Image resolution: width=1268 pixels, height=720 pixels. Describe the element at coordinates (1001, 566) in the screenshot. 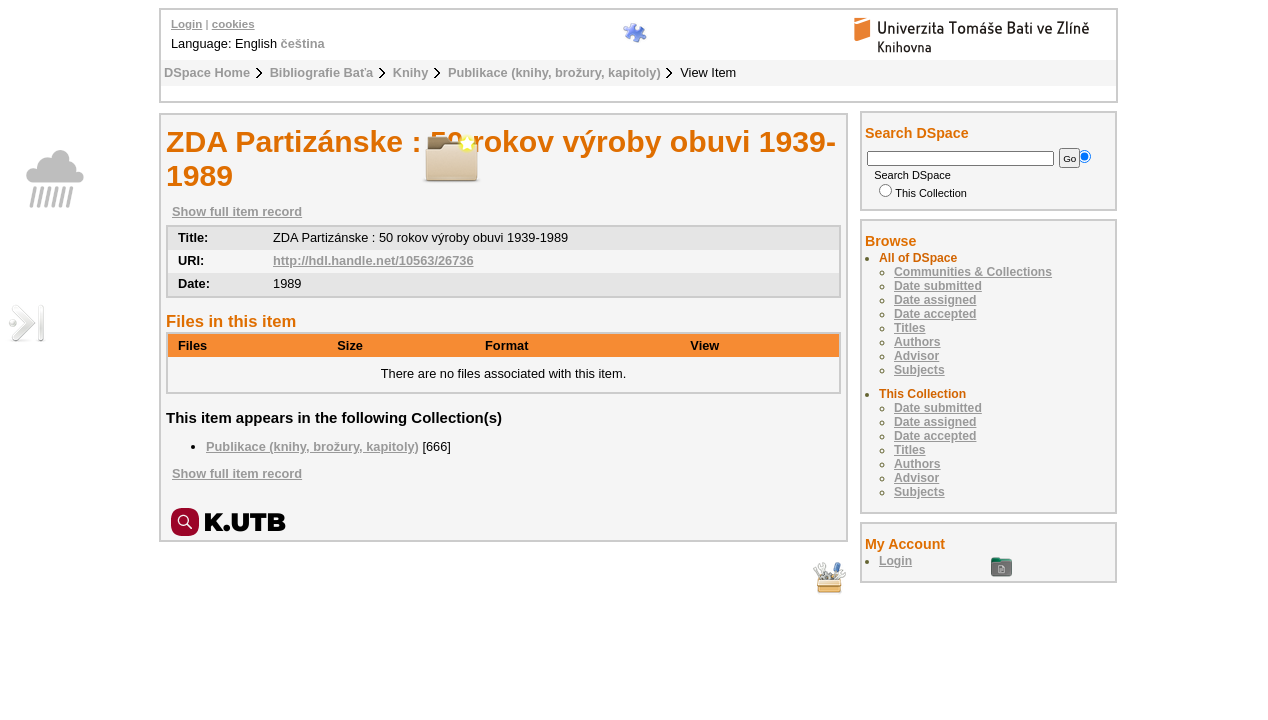

I see `open your documents folder` at that location.